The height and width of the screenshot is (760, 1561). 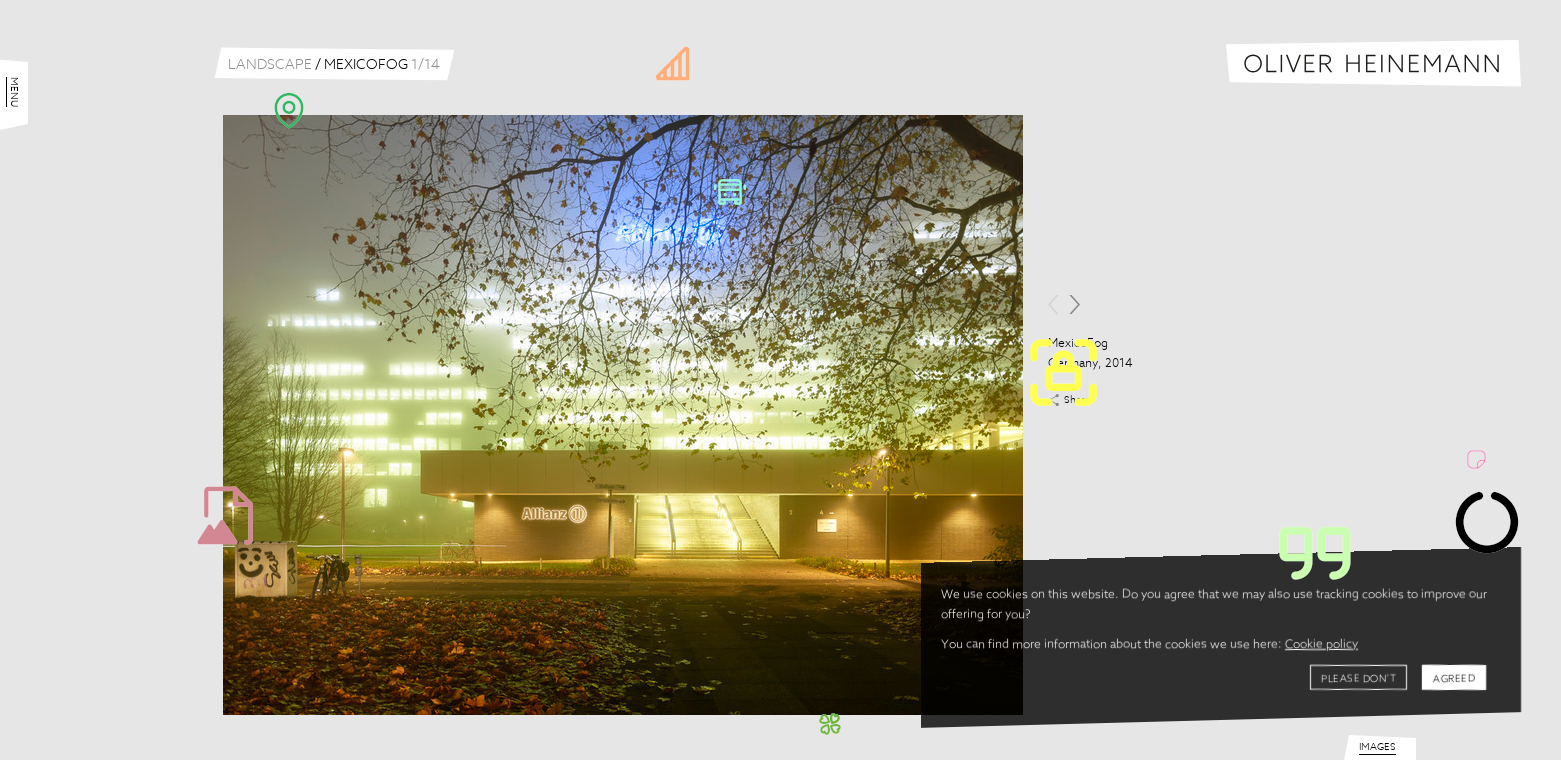 I want to click on loading or processing in progress, so click(x=1487, y=522).